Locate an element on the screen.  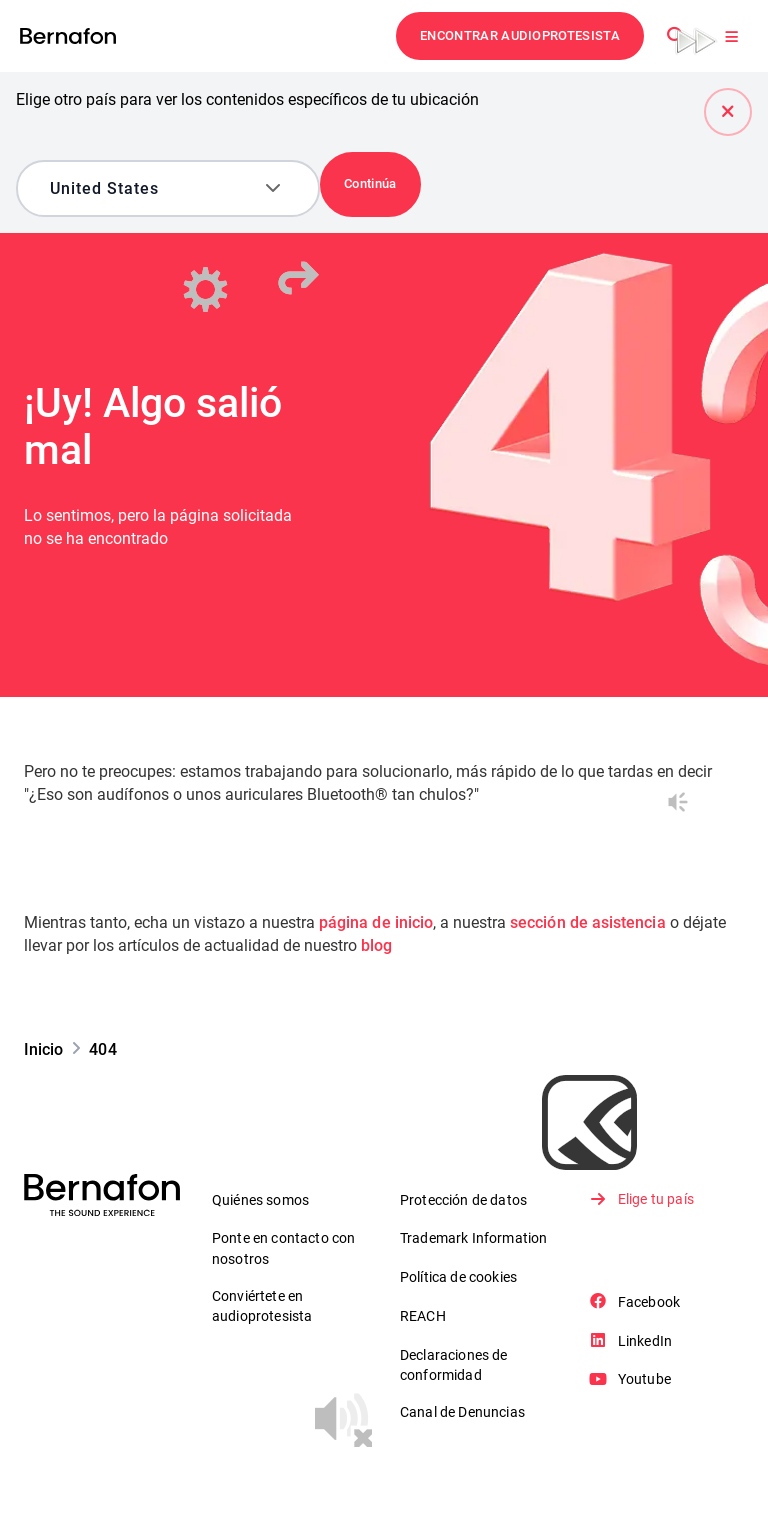
audio speaker output indicator is located at coordinates (678, 802).